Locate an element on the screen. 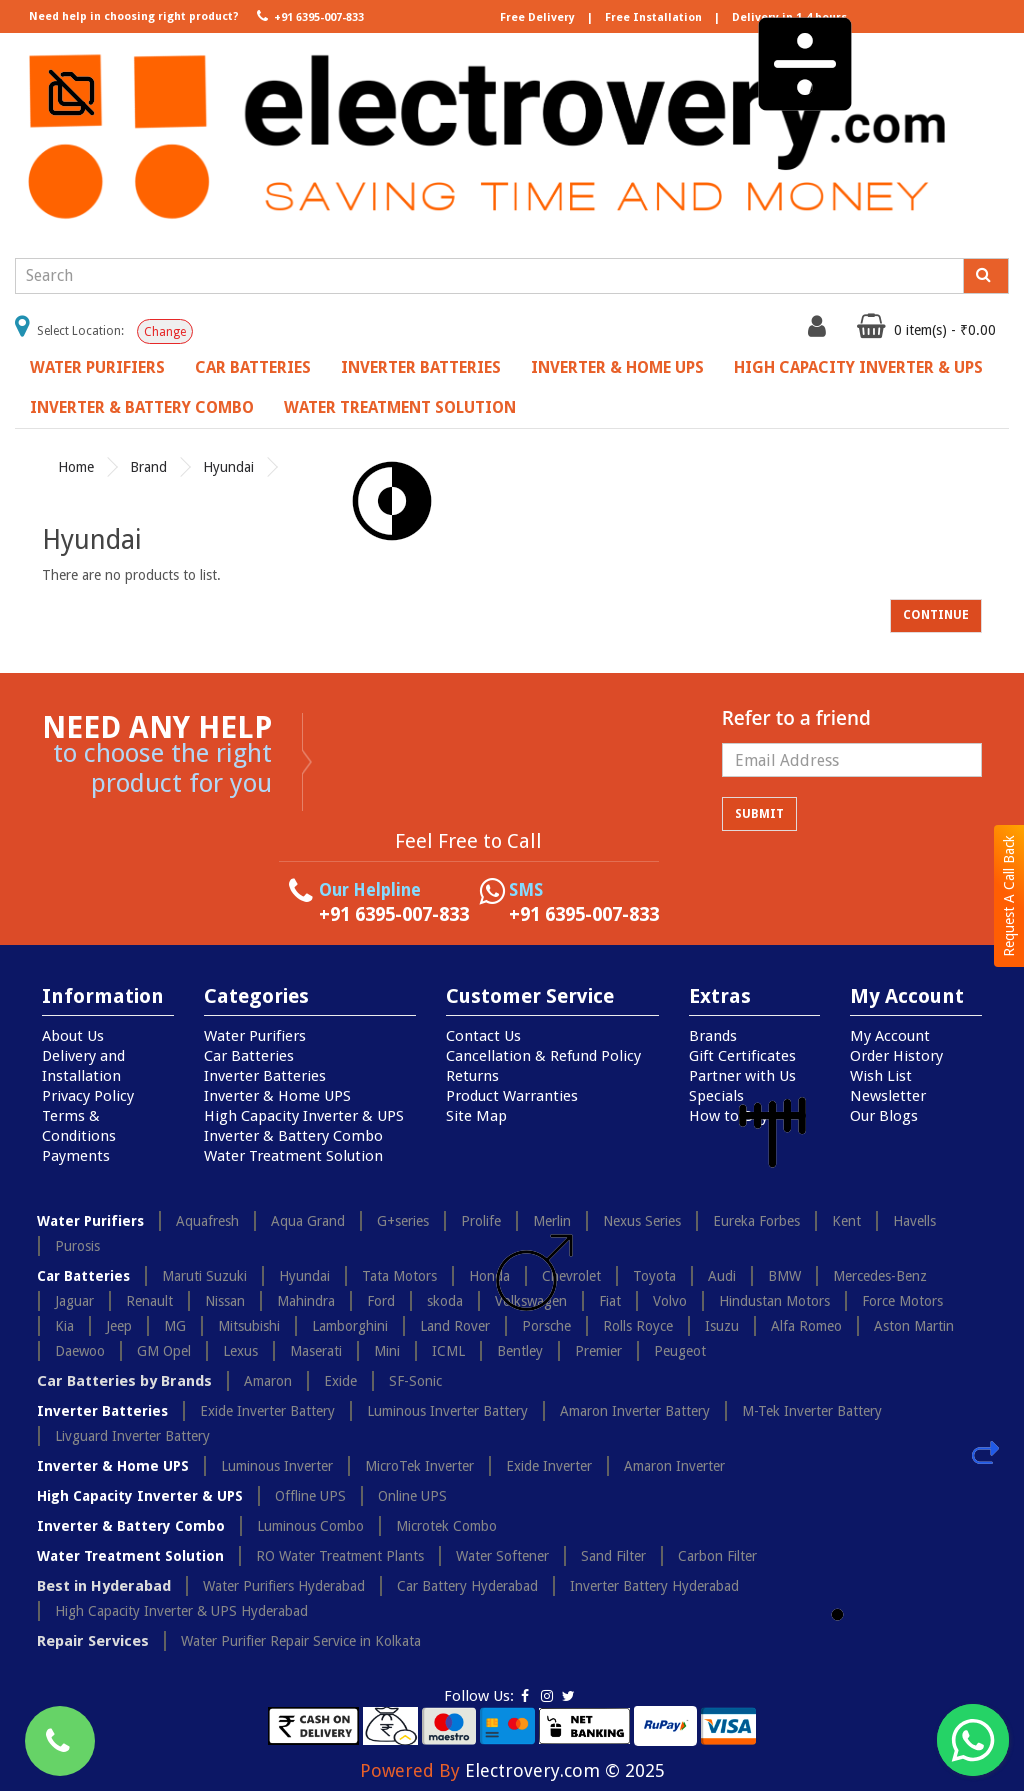  toggle invert colors mode is located at coordinates (392, 501).